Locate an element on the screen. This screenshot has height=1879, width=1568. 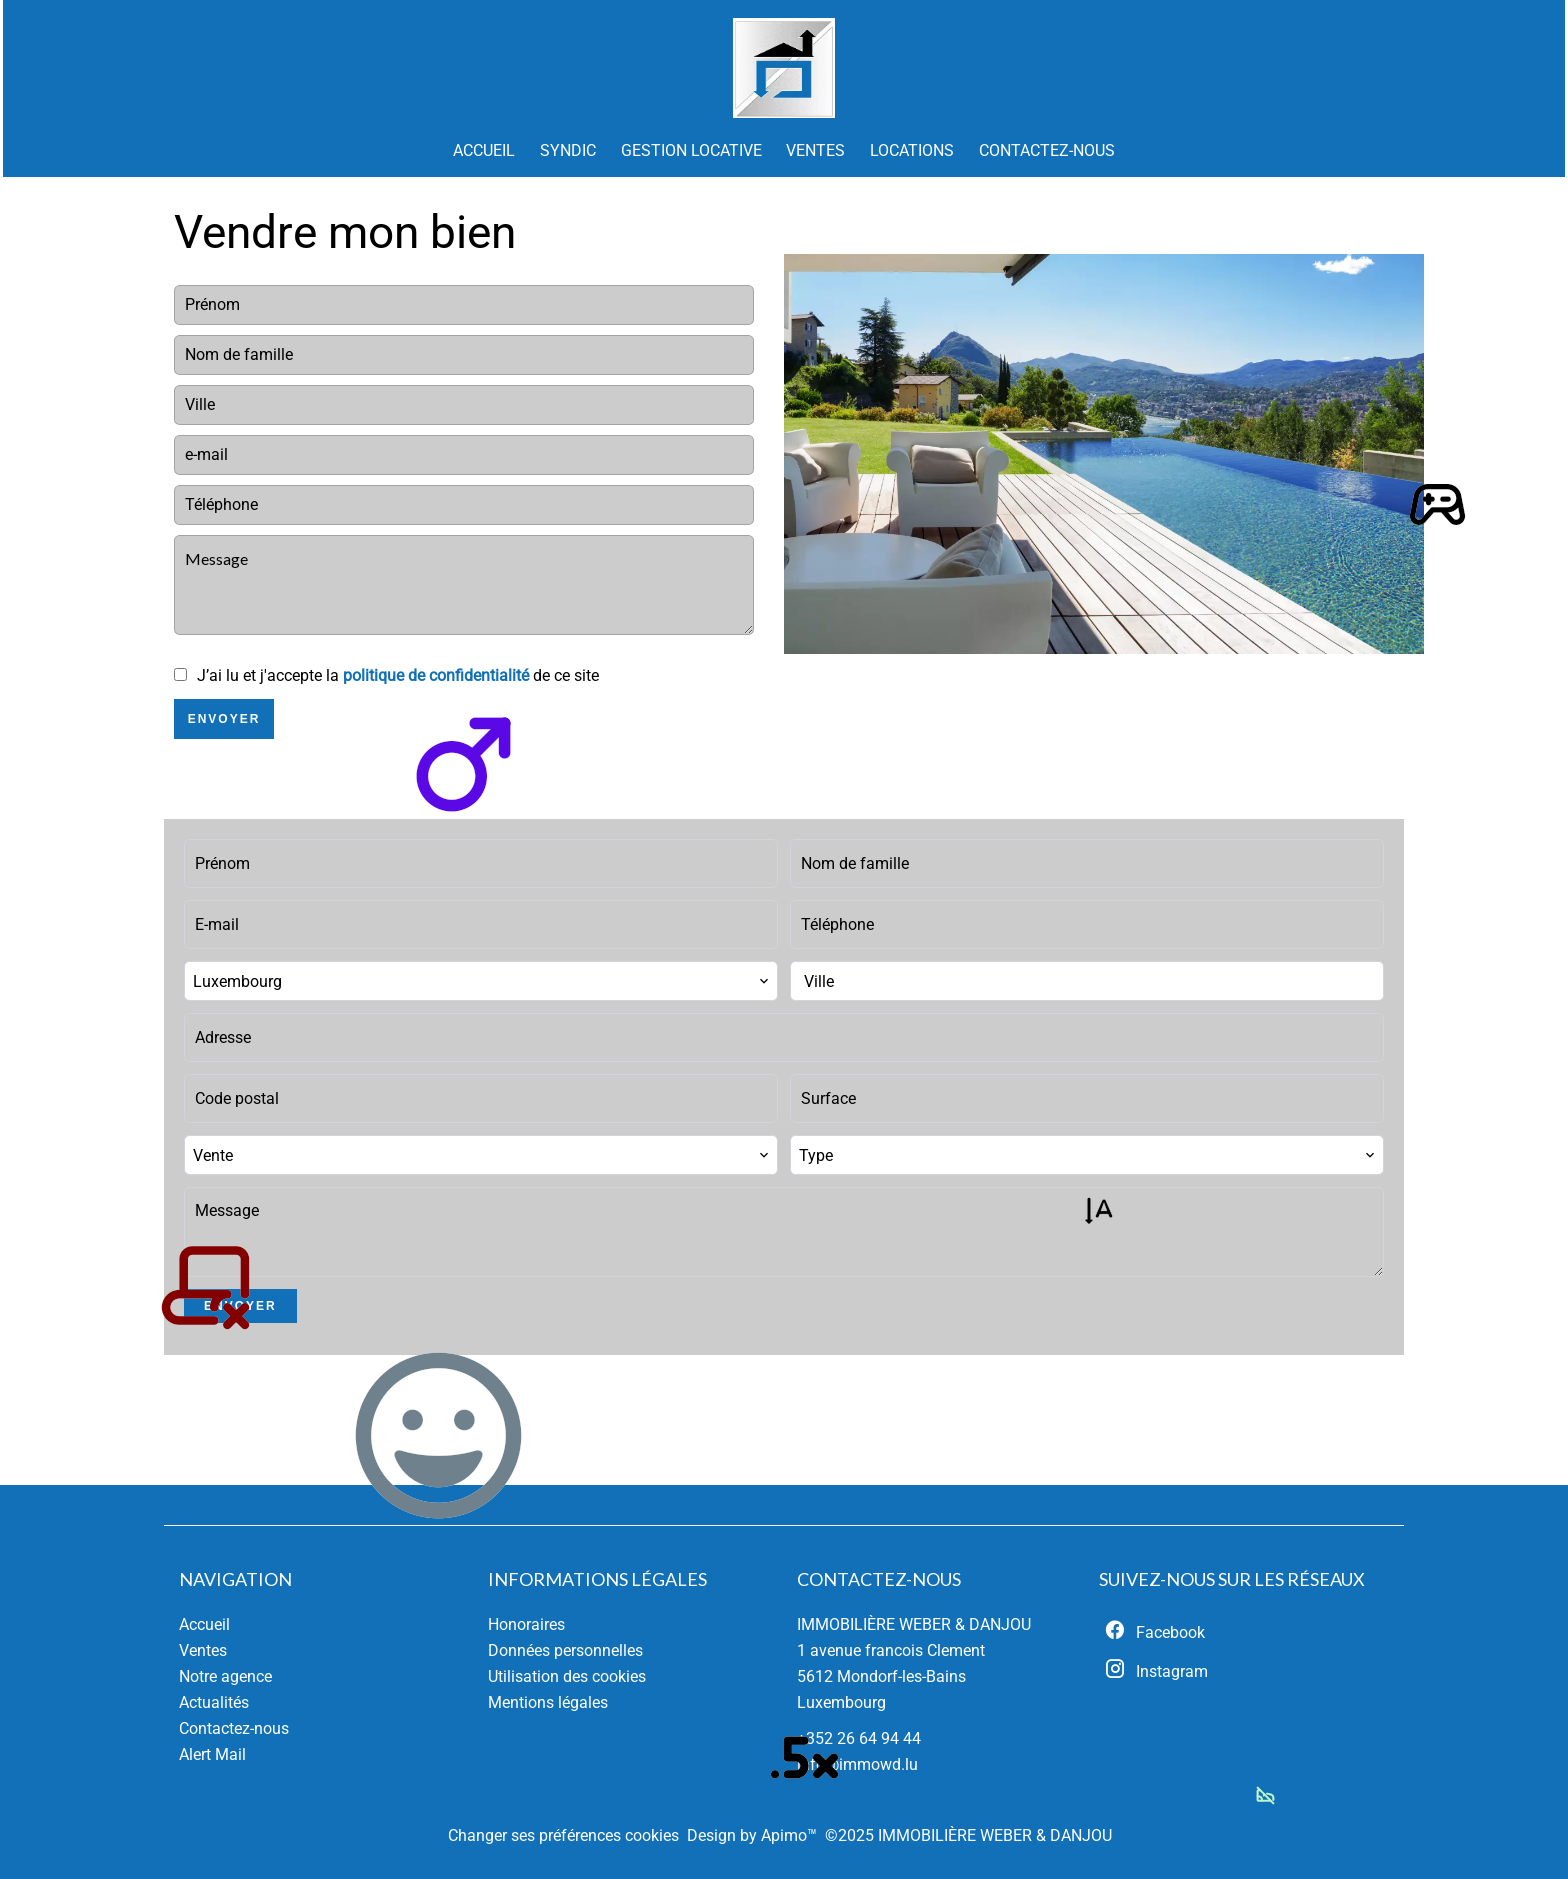
rotate text to vertical orientation is located at coordinates (1099, 1211).